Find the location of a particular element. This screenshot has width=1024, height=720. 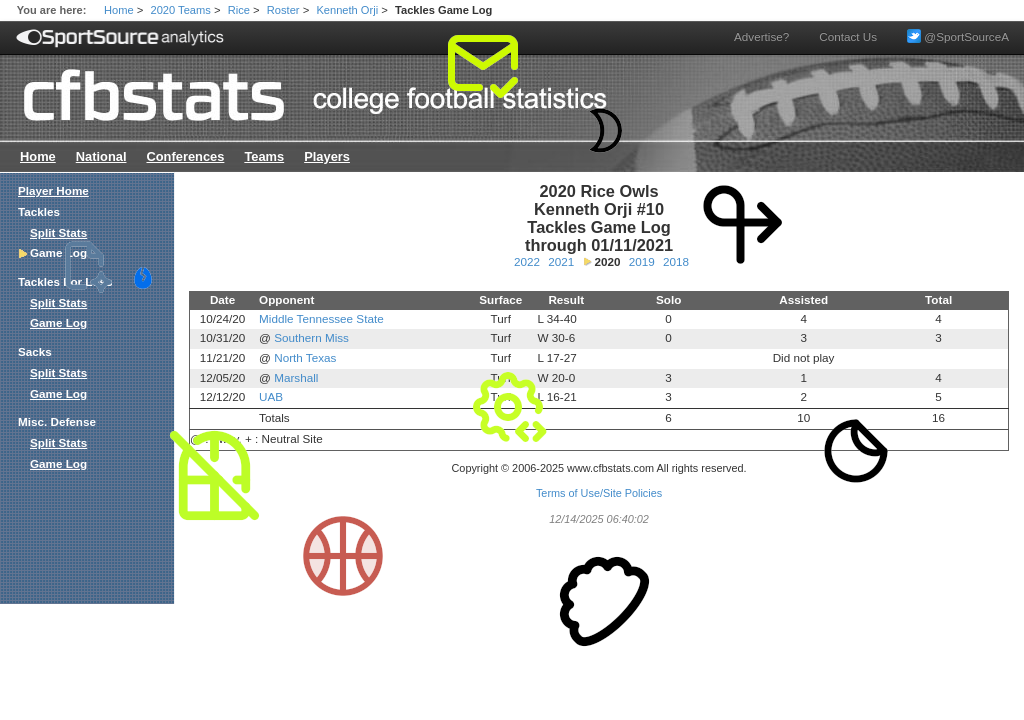

browse asian cuisine or dumpling restaurants is located at coordinates (604, 601).